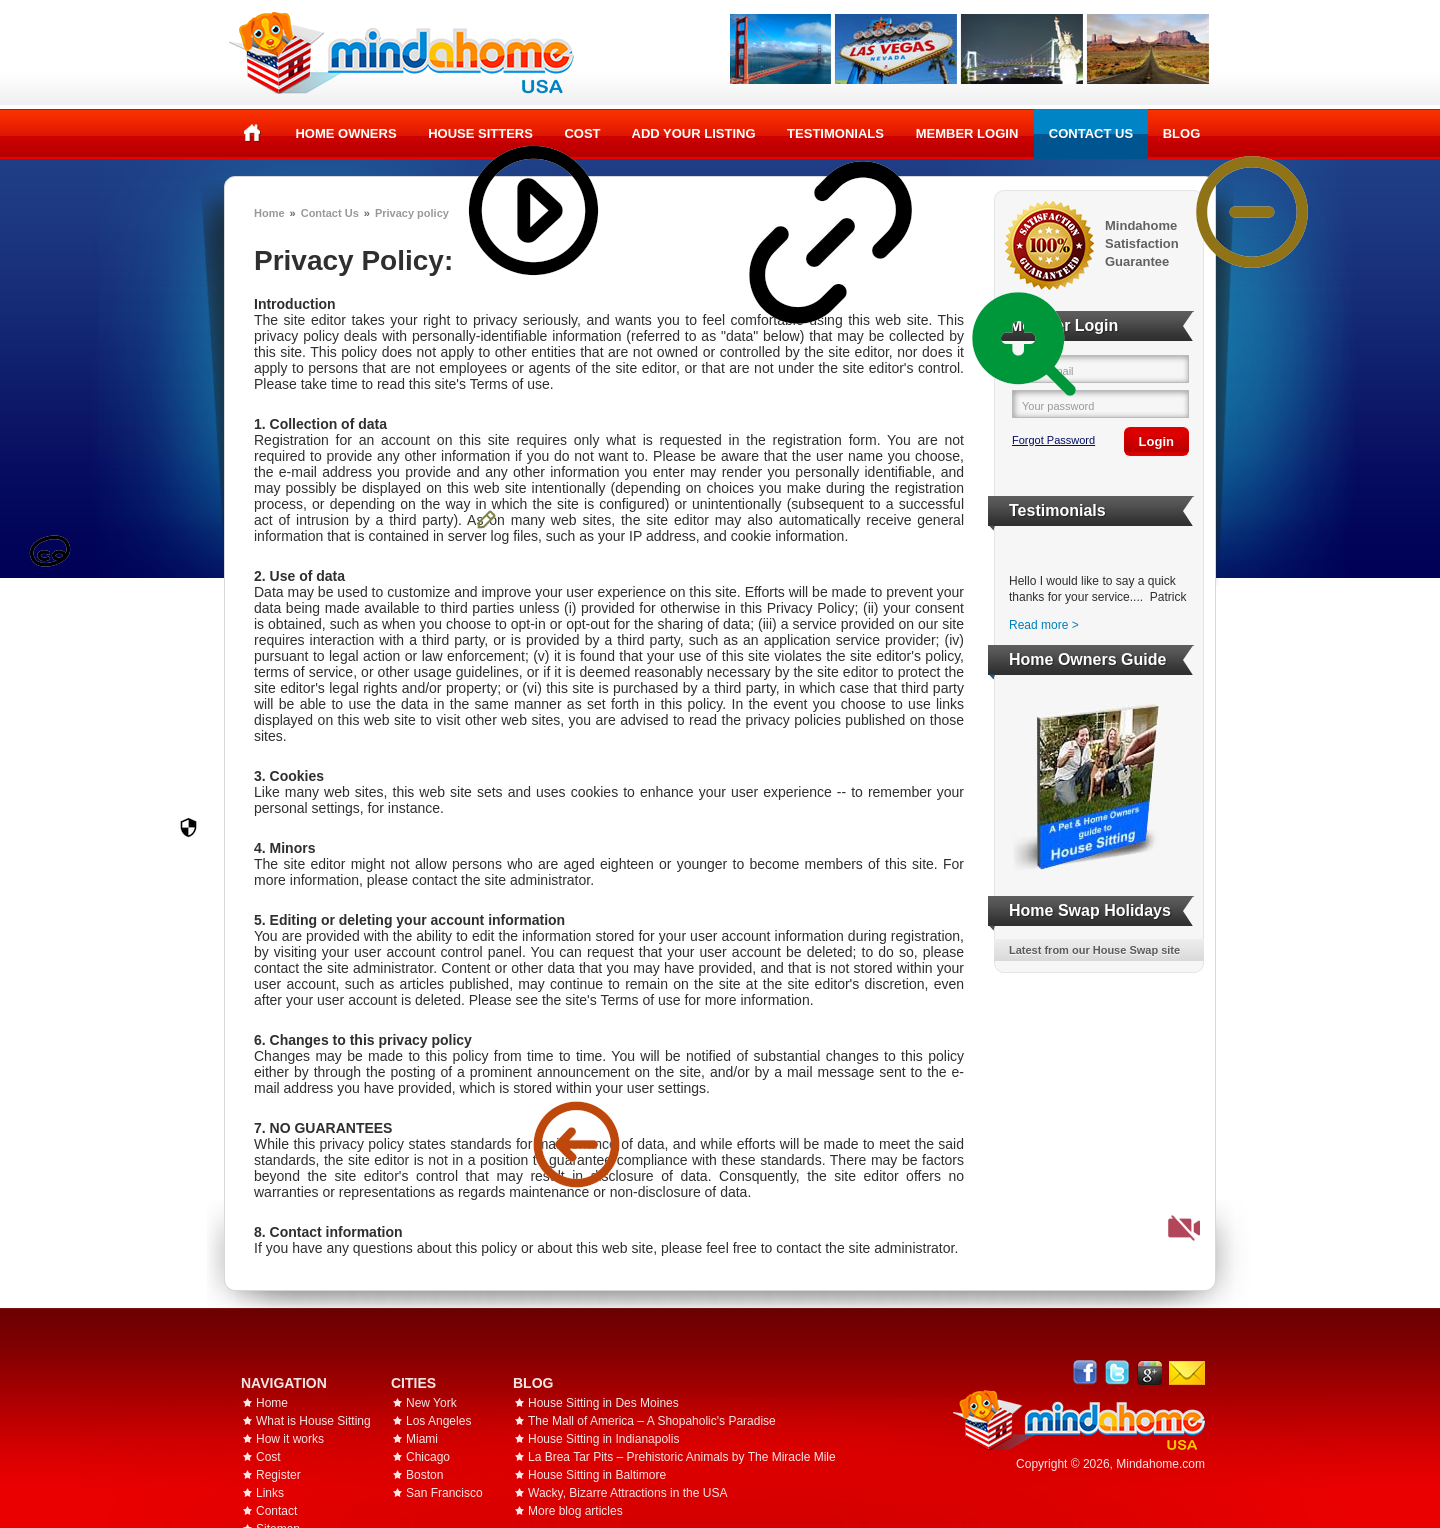  What do you see at coordinates (533, 210) in the screenshot?
I see `play media or video content` at bounding box center [533, 210].